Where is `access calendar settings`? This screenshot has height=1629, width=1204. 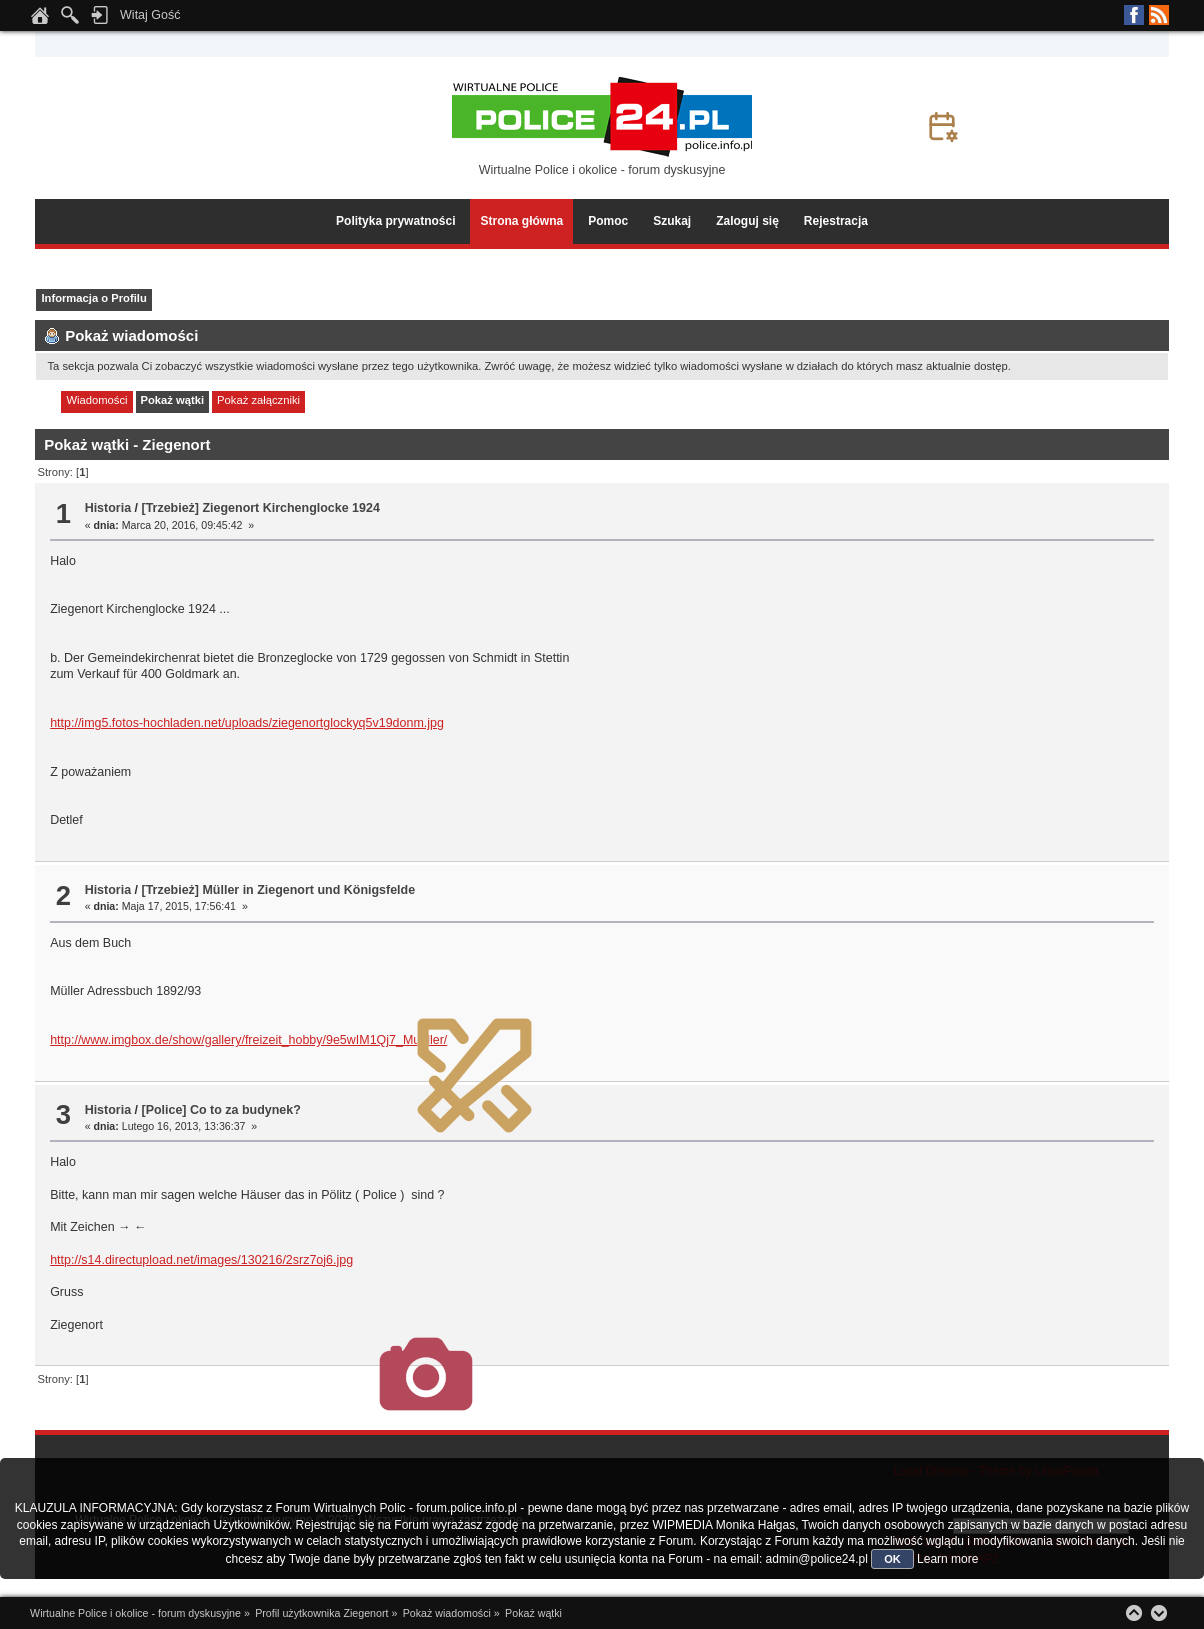
access calendar settings is located at coordinates (942, 126).